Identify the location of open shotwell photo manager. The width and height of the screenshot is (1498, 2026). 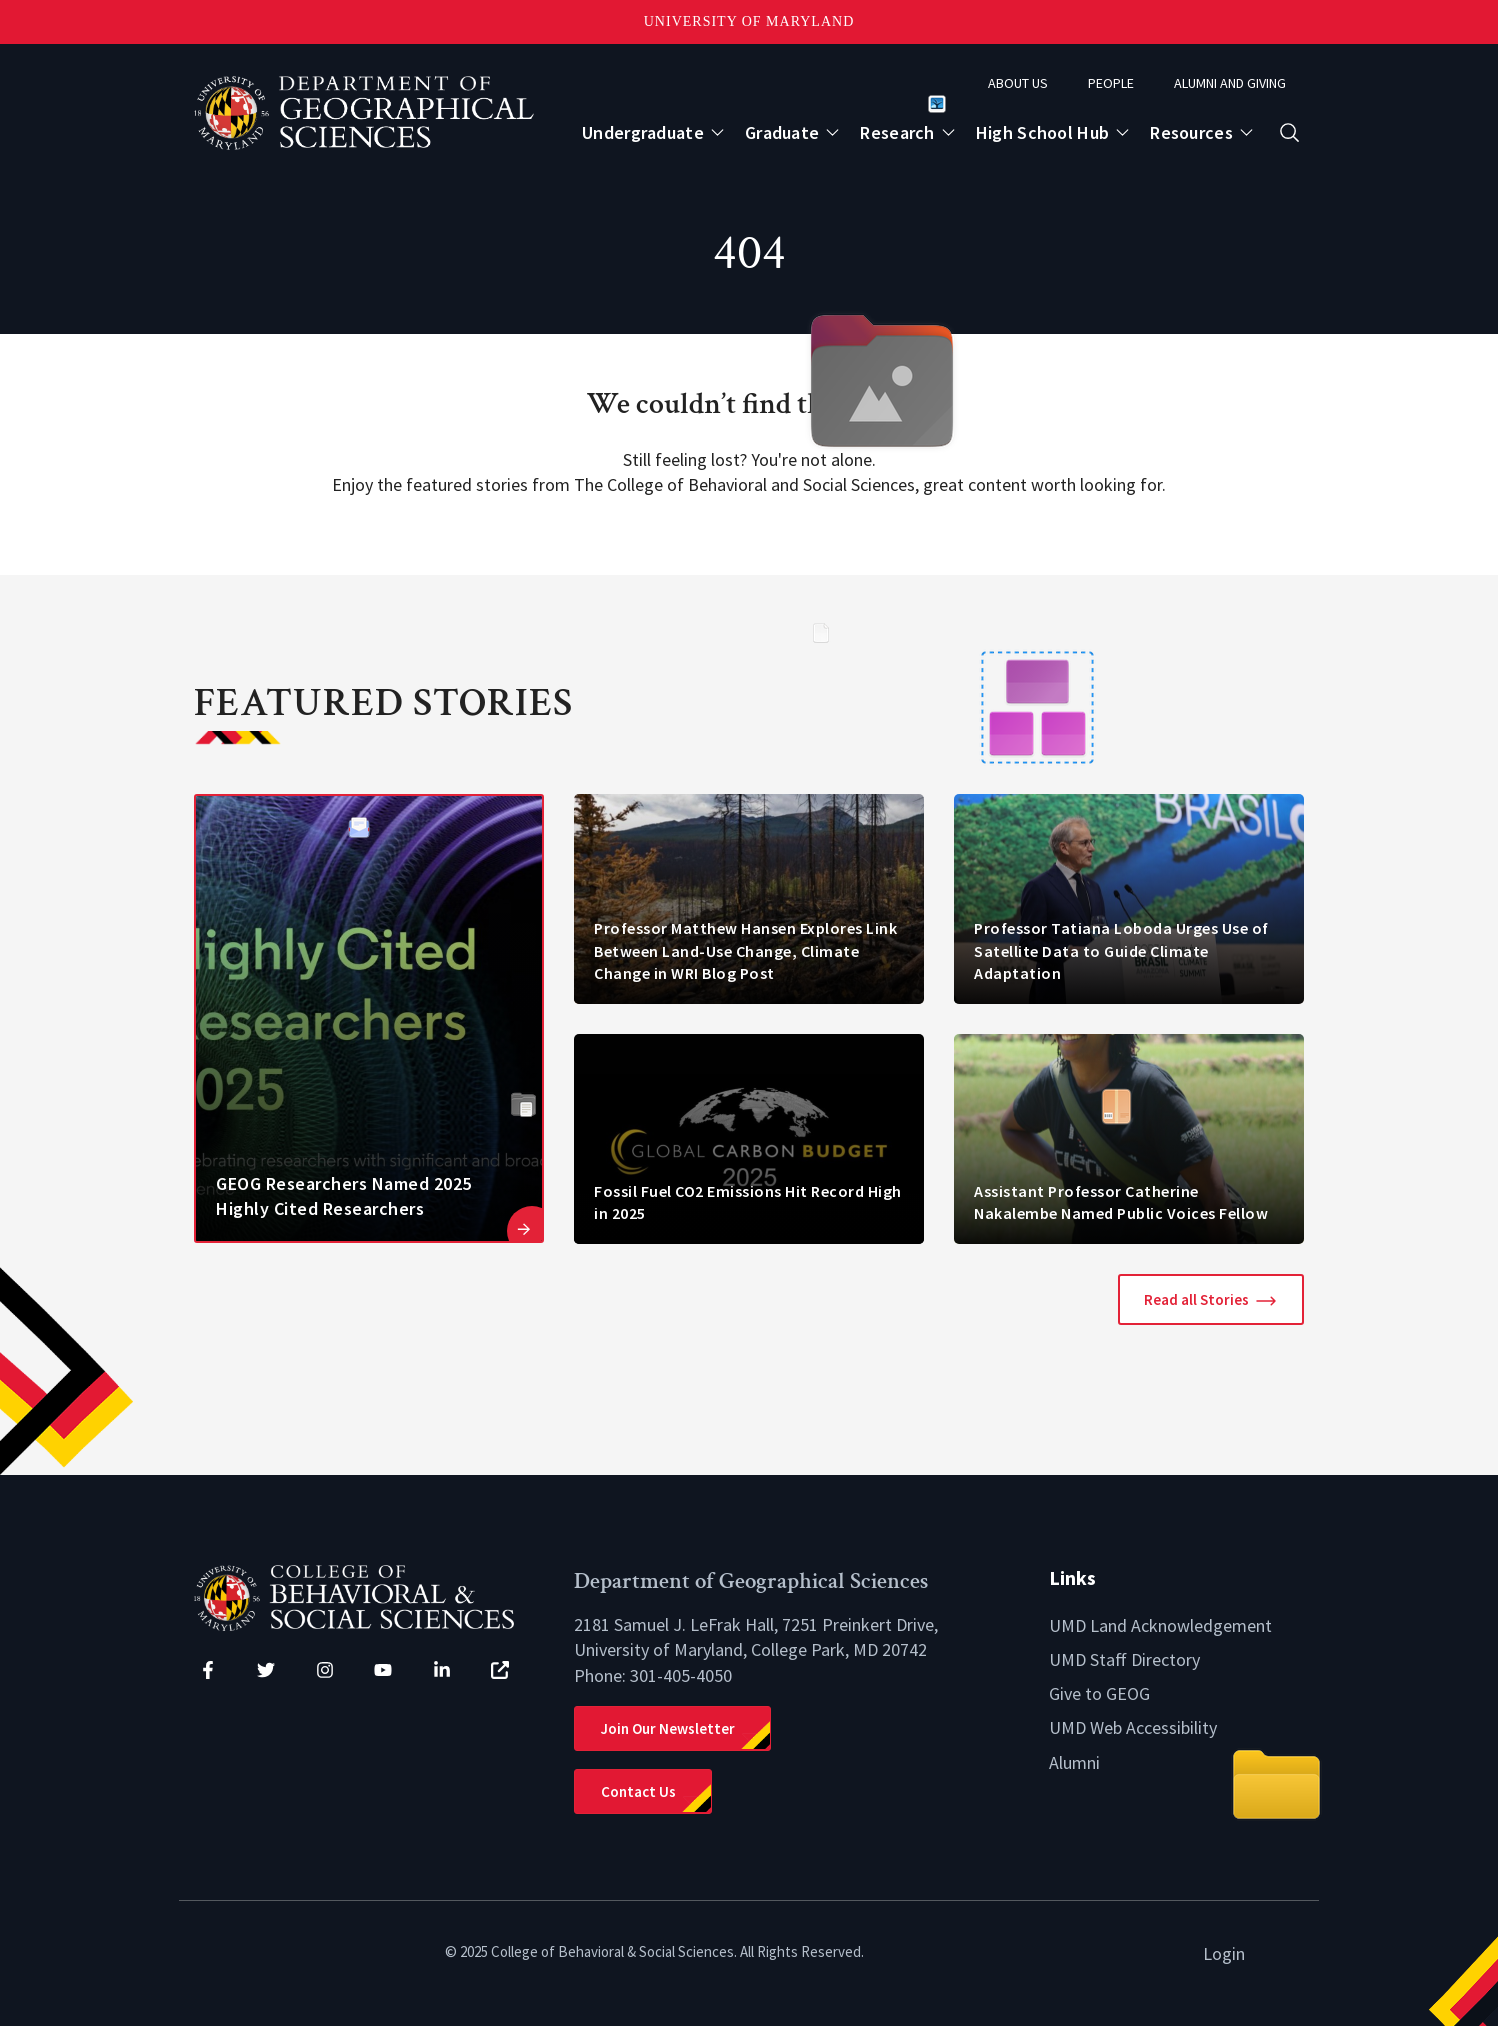
(937, 104).